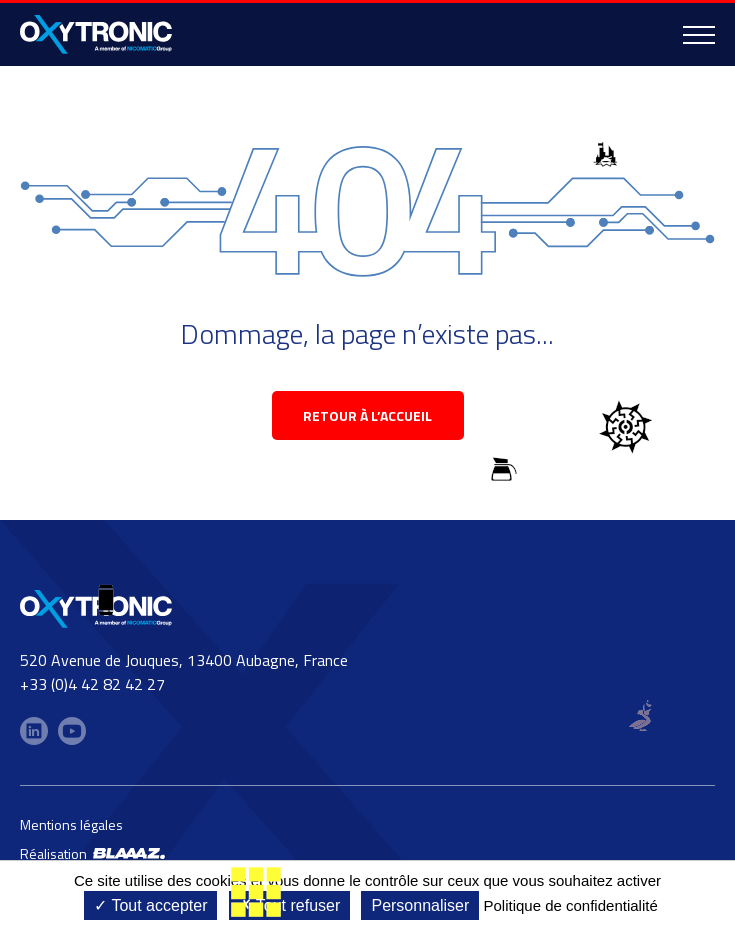 The width and height of the screenshot is (735, 933). I want to click on a trap or hazard element in a game, so click(625, 426).